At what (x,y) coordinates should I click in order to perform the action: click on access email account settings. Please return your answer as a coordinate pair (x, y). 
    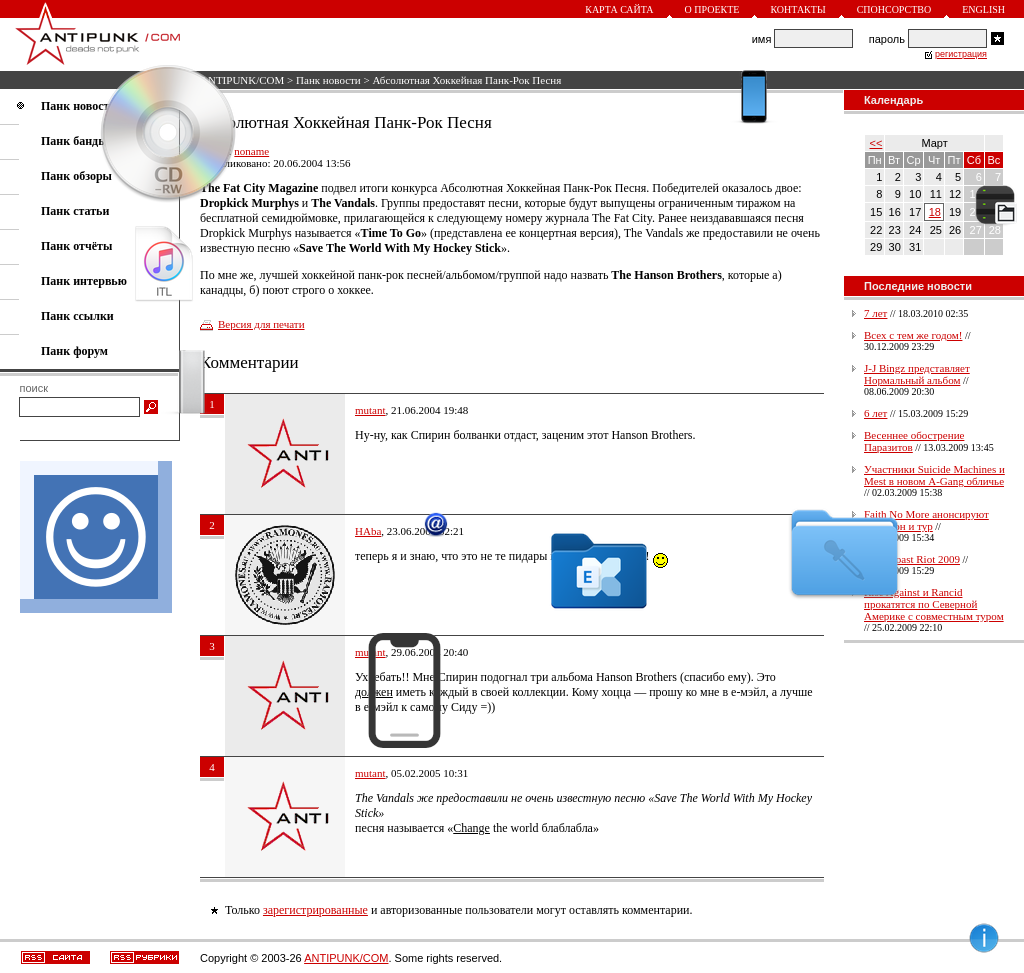
    Looking at the image, I should click on (435, 523).